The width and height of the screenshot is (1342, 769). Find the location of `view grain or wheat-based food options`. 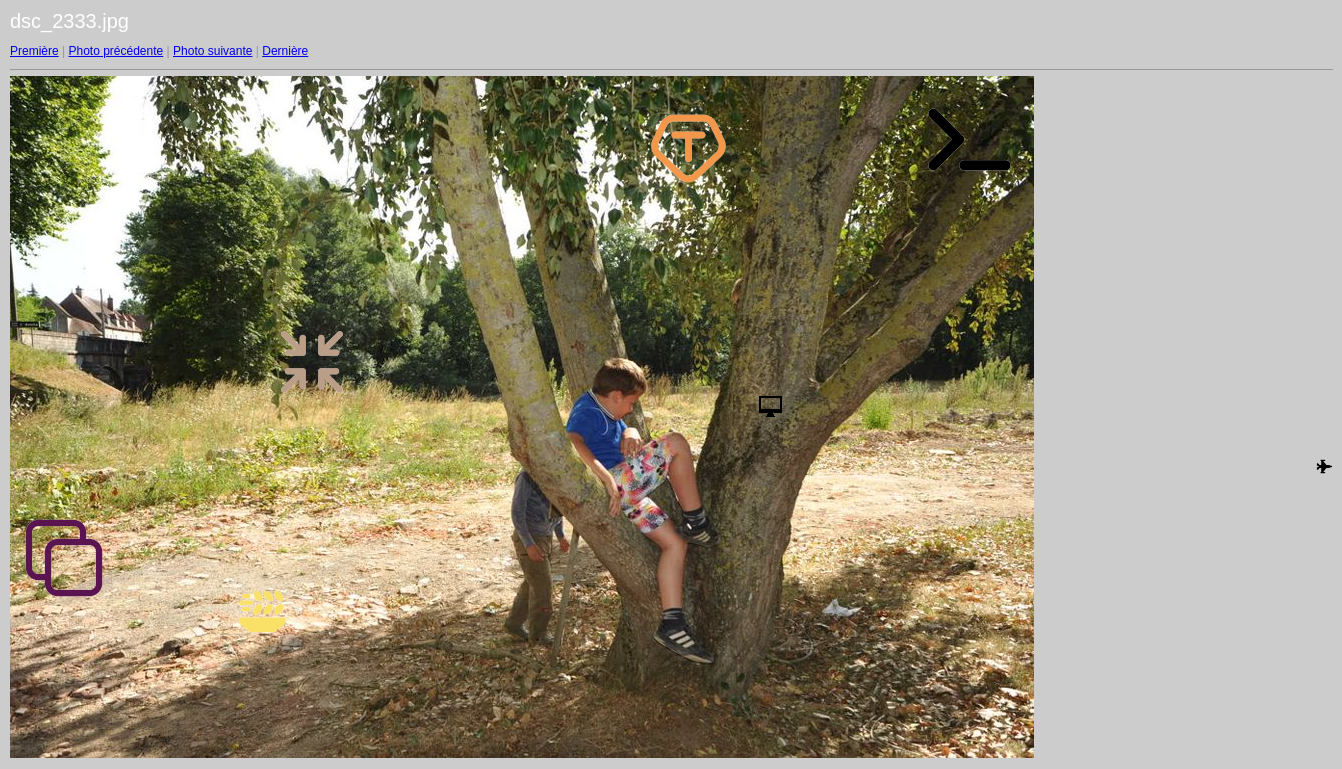

view grain or wheat-based food options is located at coordinates (262, 611).